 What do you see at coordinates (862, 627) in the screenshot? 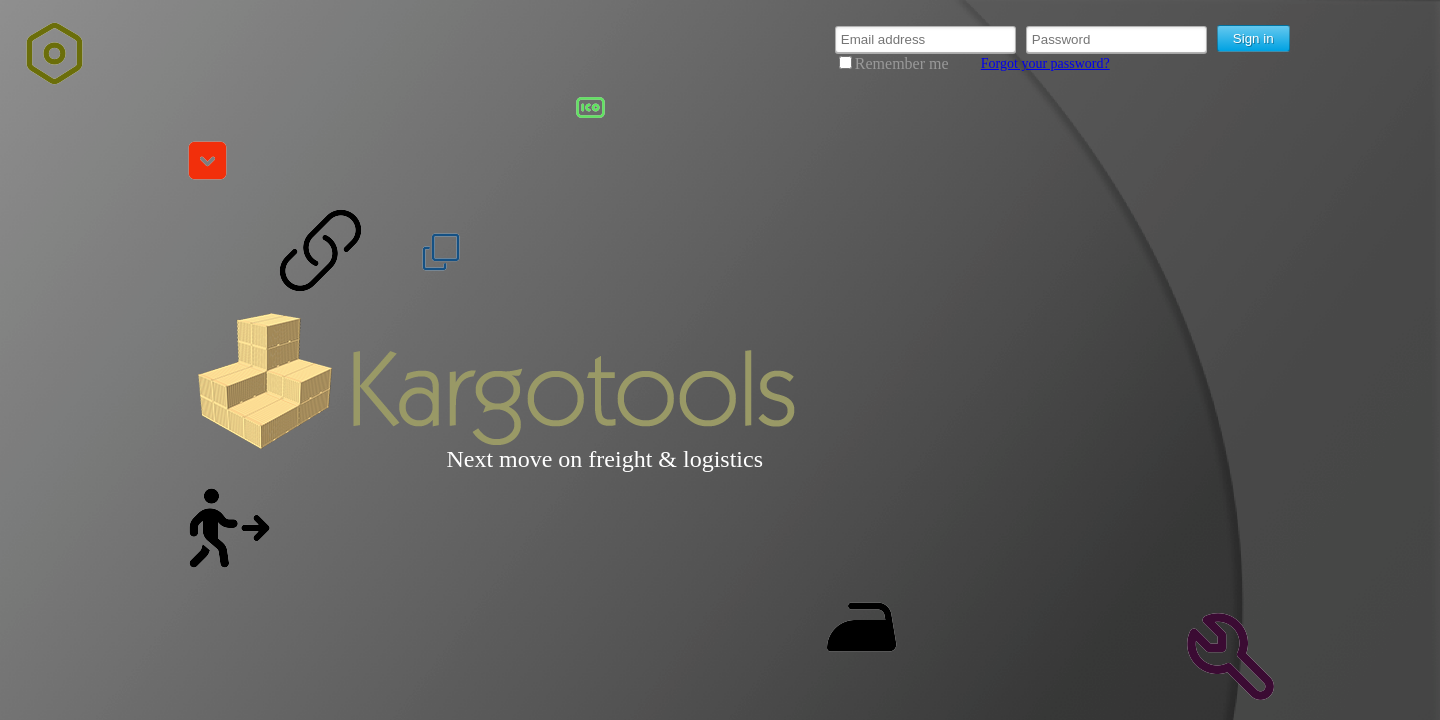
I see `ironing or garment care instructions` at bounding box center [862, 627].